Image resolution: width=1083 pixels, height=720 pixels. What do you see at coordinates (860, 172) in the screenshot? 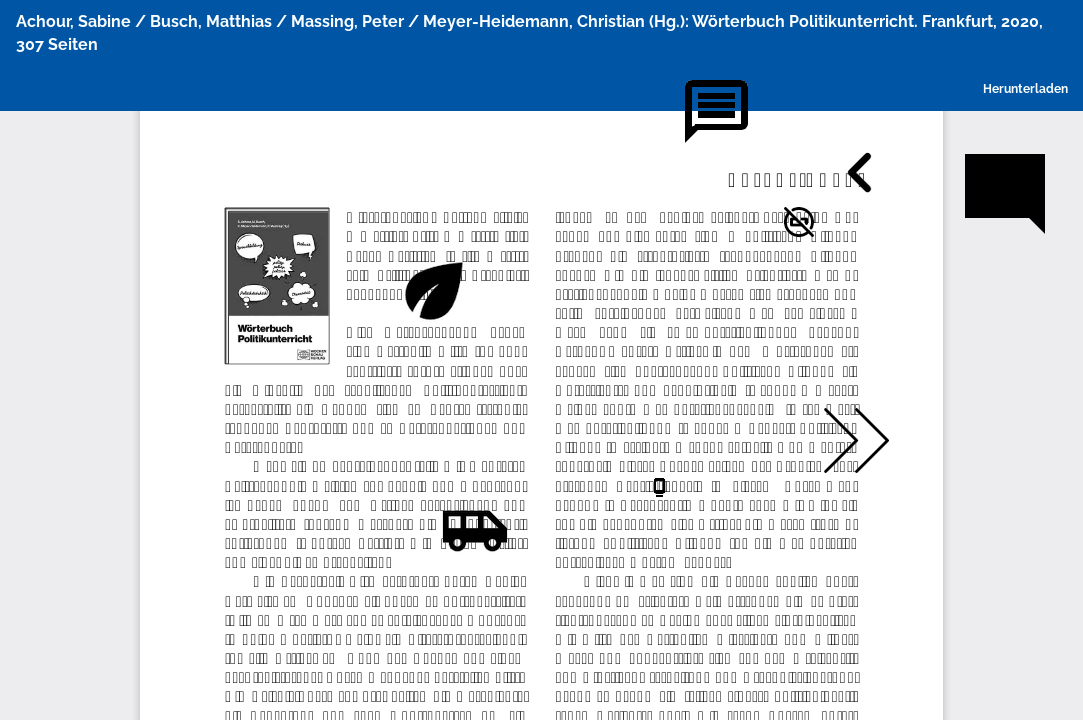
I see `navigate back to the previous screen` at bounding box center [860, 172].